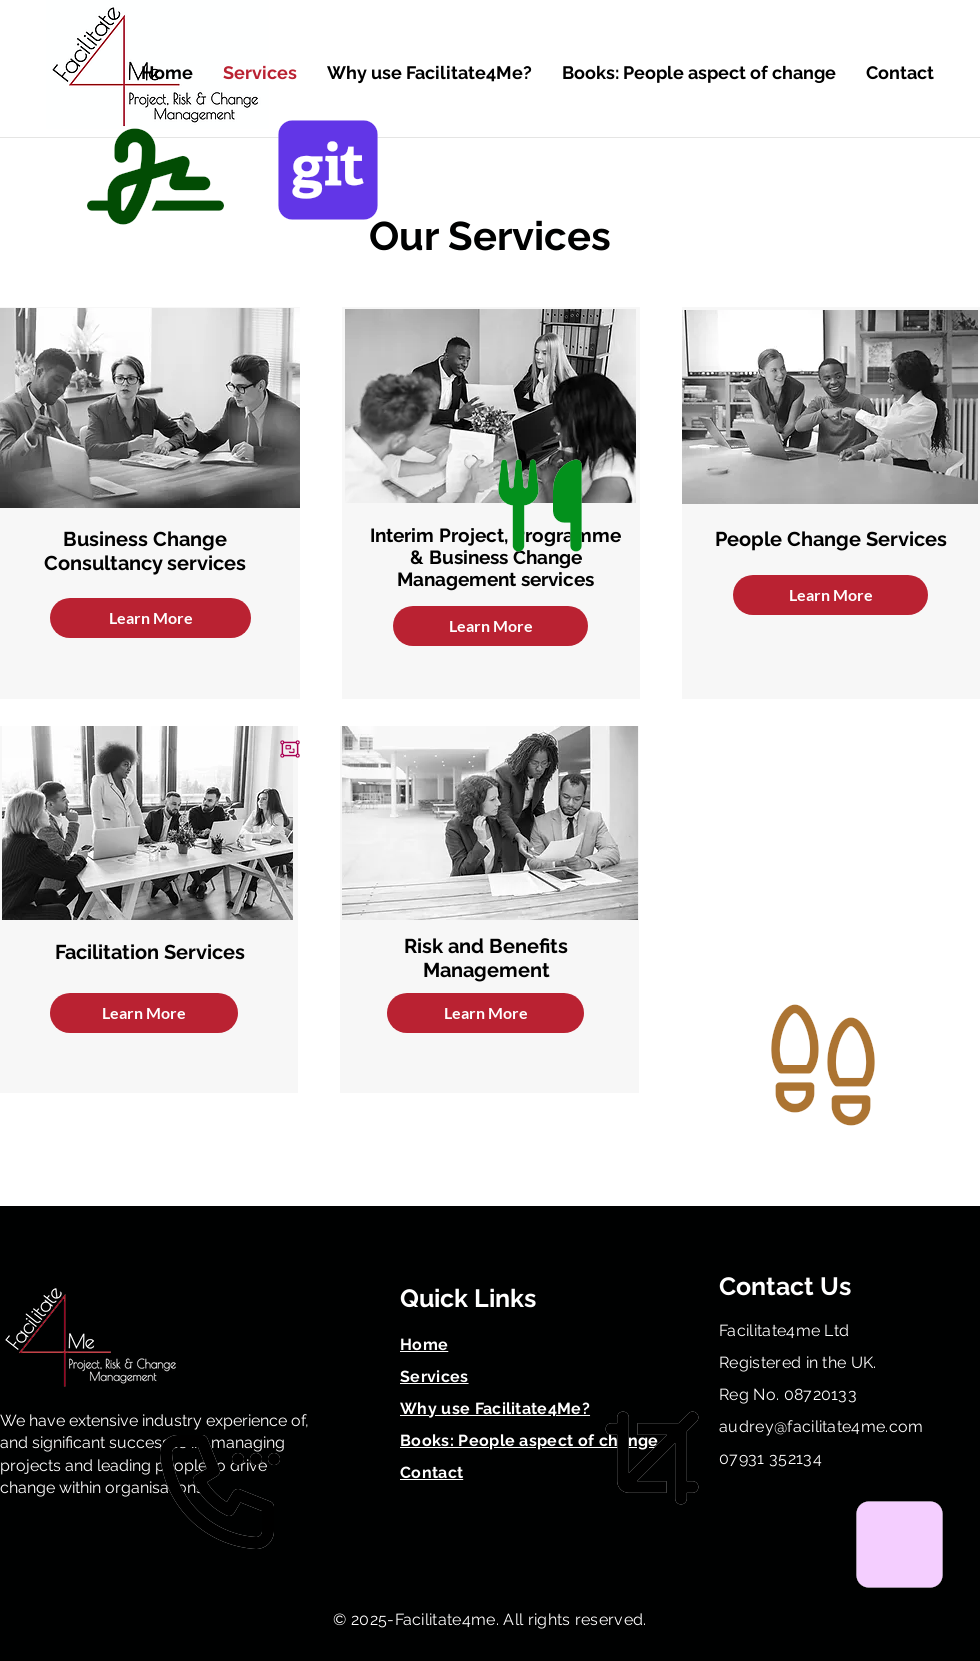  What do you see at coordinates (220, 1489) in the screenshot?
I see `indicates an active or incoming call` at bounding box center [220, 1489].